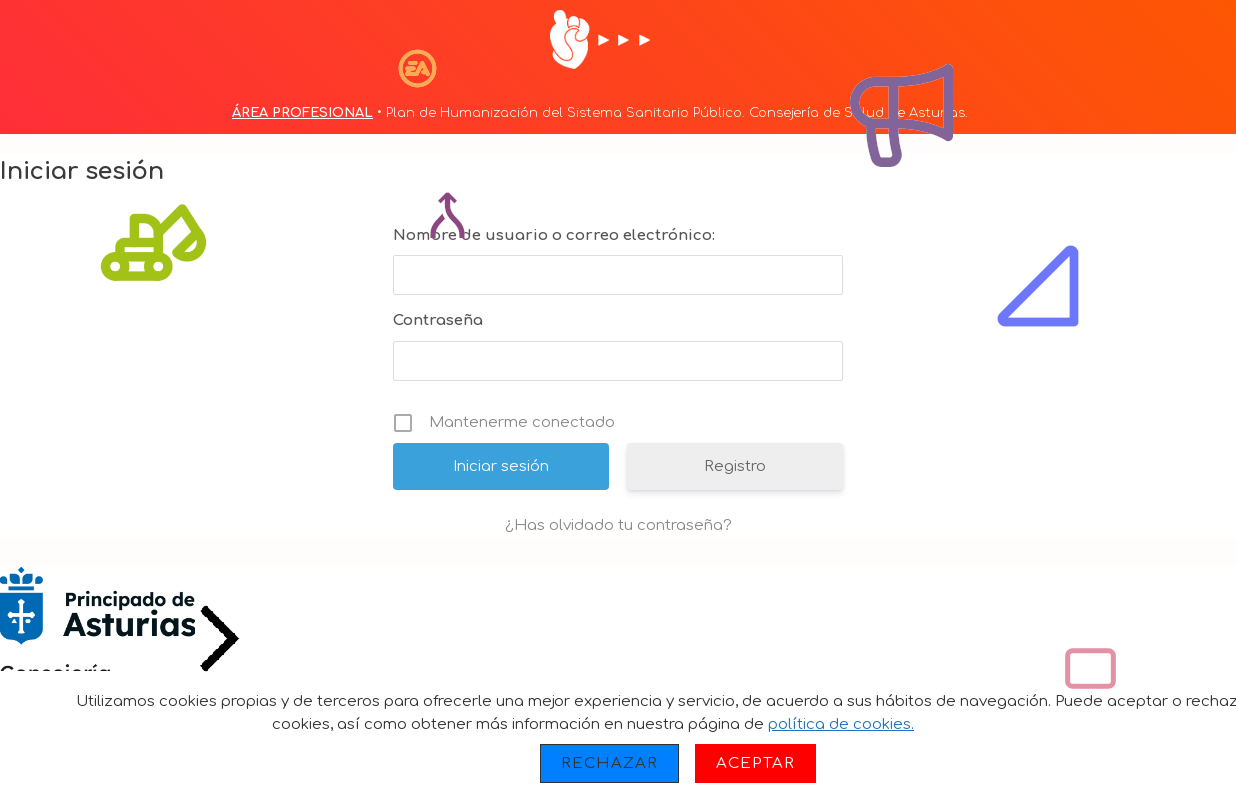  What do you see at coordinates (1038, 286) in the screenshot?
I see `indicates weak cellular signal strength` at bounding box center [1038, 286].